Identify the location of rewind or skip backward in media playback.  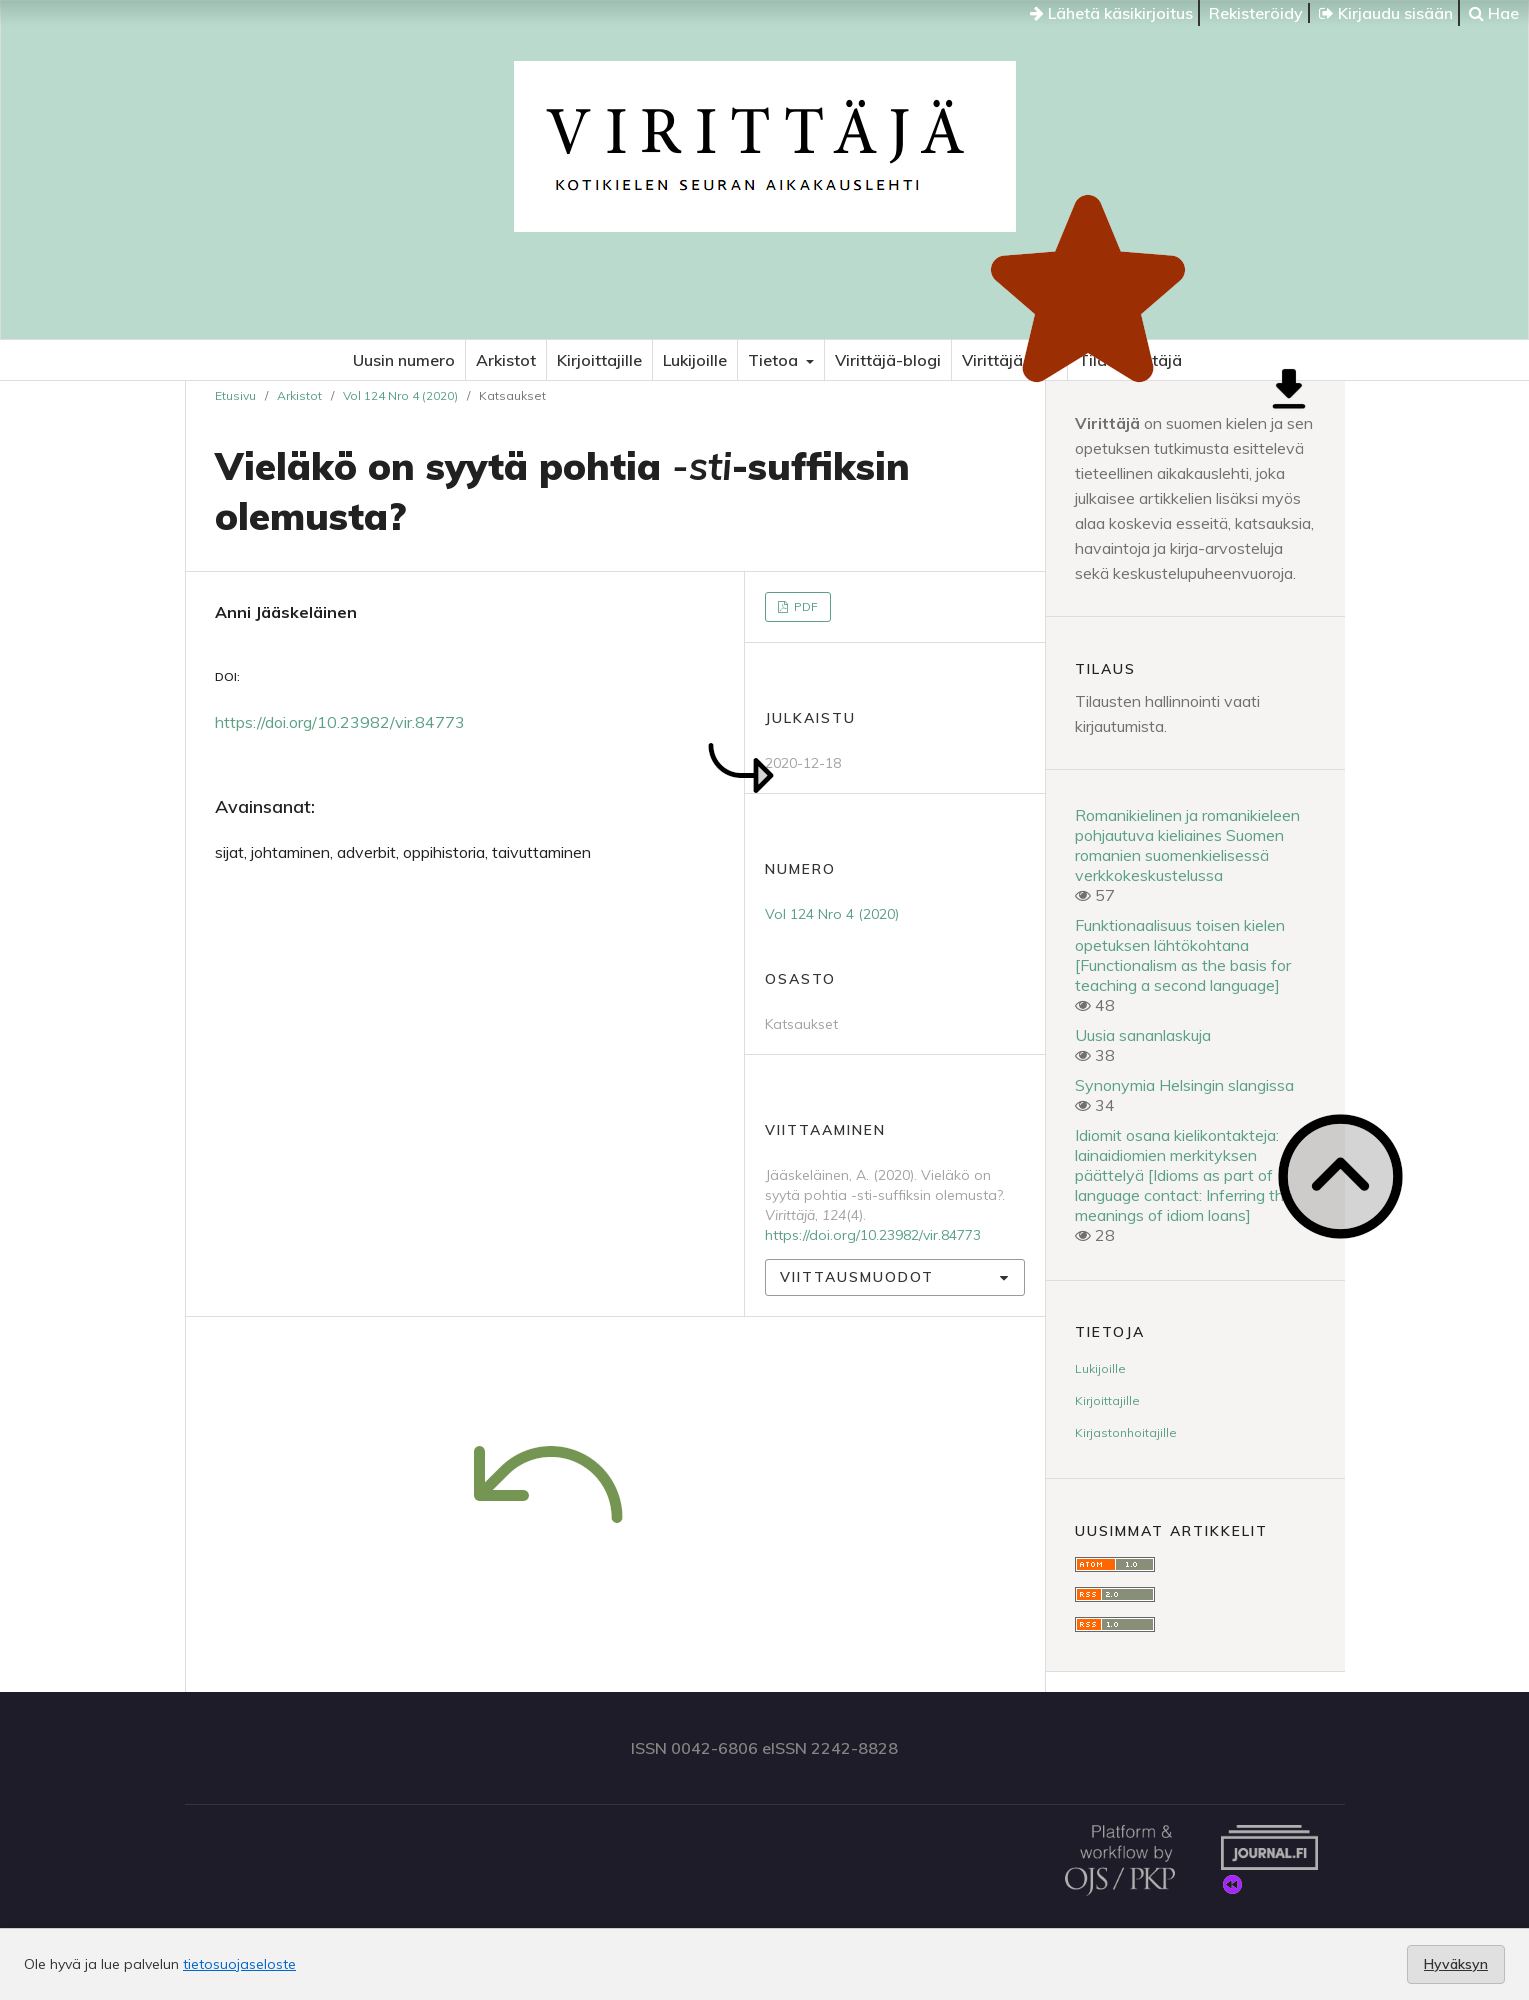
(1232, 1884).